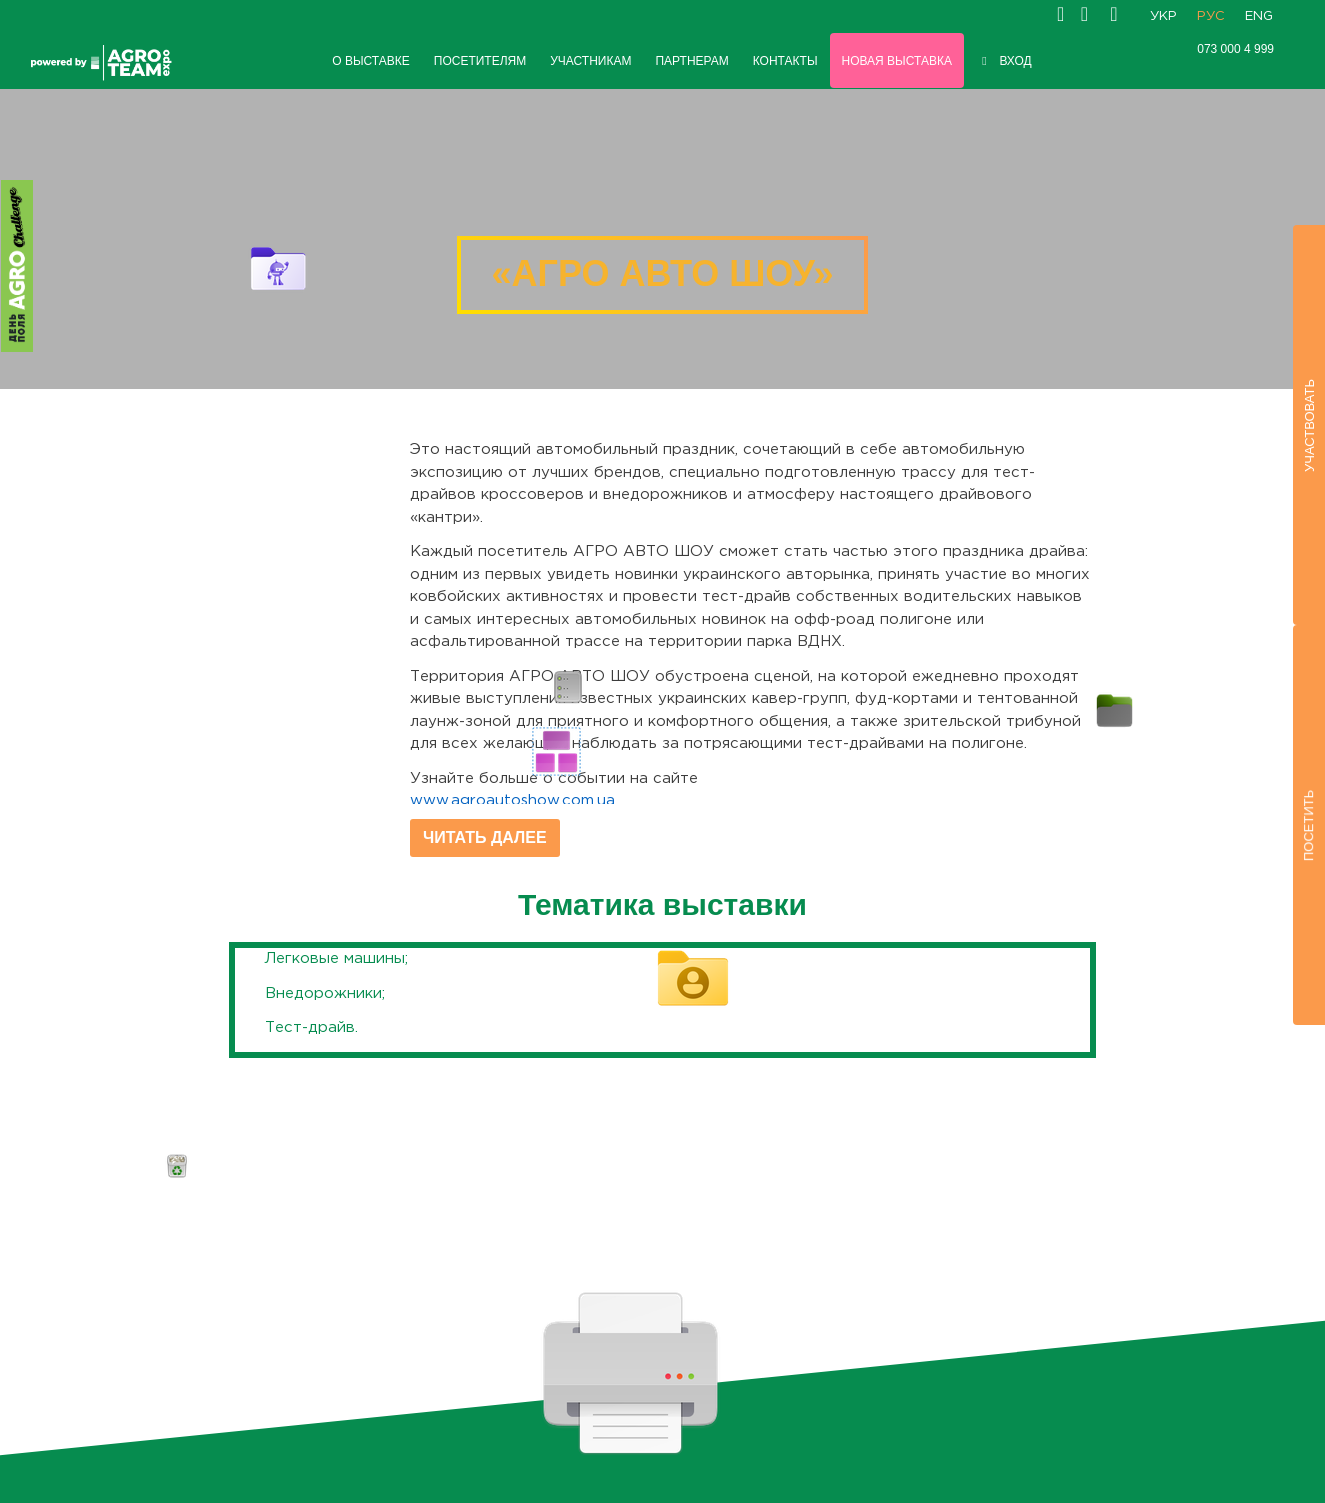  What do you see at coordinates (177, 1166) in the screenshot?
I see `indicates the trash bin contains deleted items` at bounding box center [177, 1166].